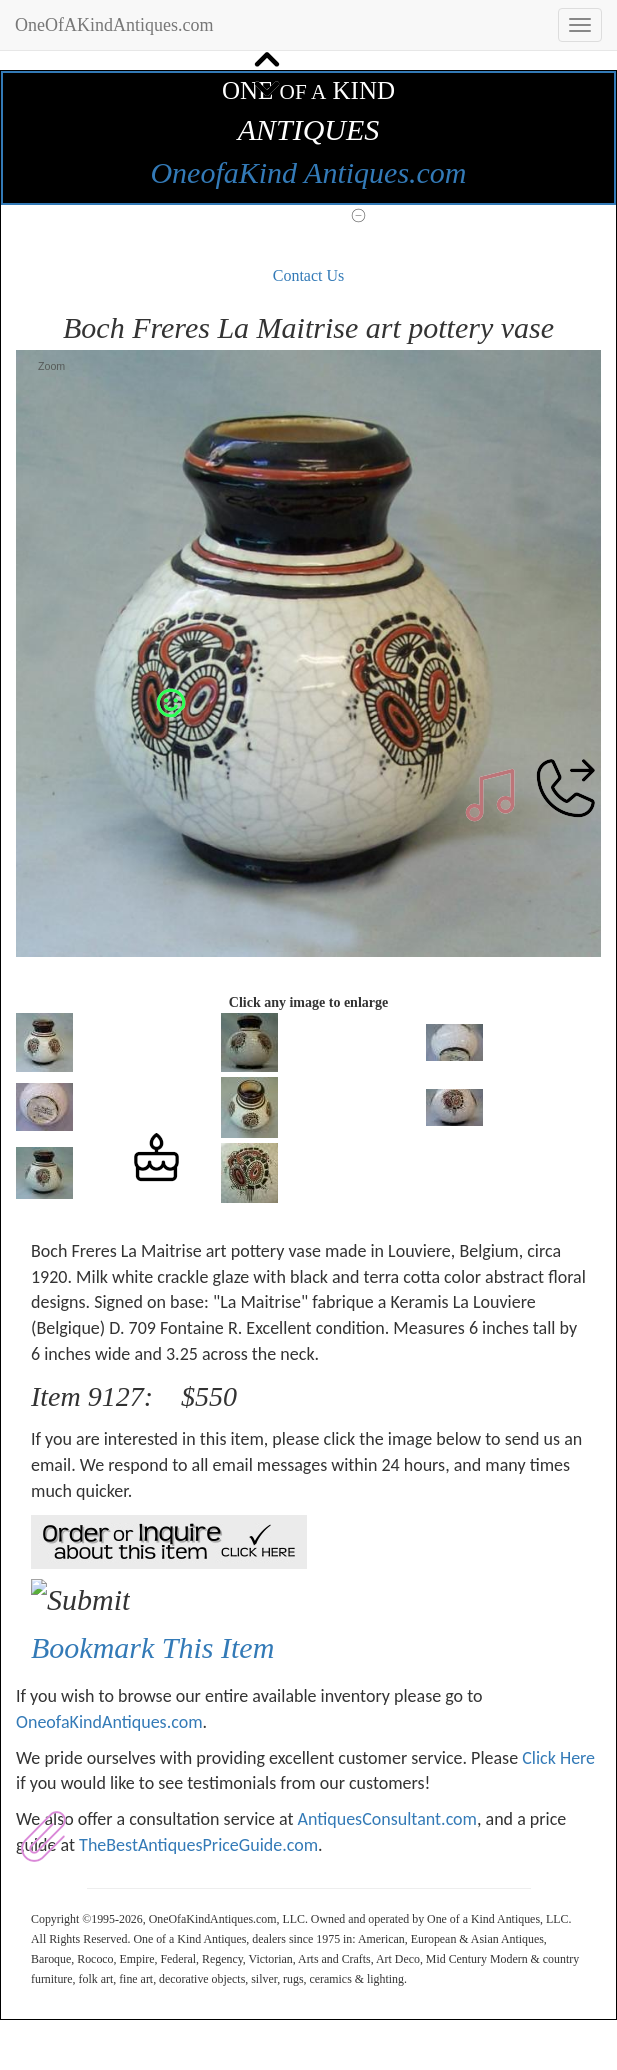 The width and height of the screenshot is (617, 2070). I want to click on remove an item from a list or cart, so click(358, 215).